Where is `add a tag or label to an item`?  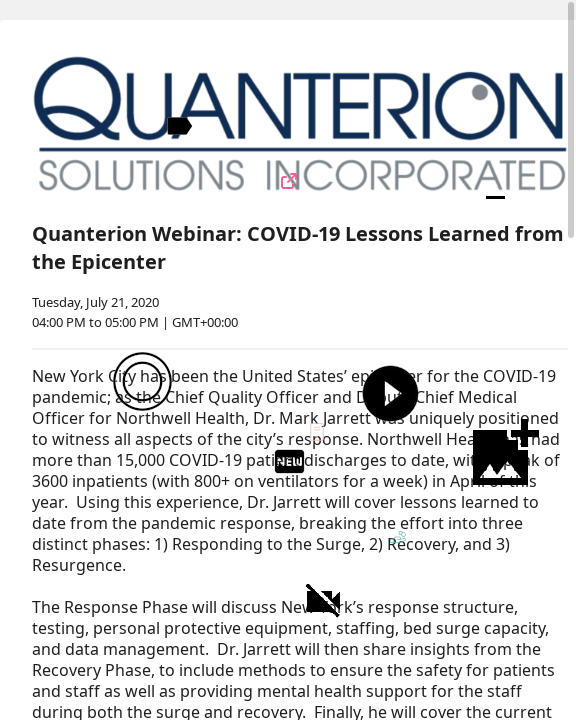 add a tag or label to an item is located at coordinates (179, 126).